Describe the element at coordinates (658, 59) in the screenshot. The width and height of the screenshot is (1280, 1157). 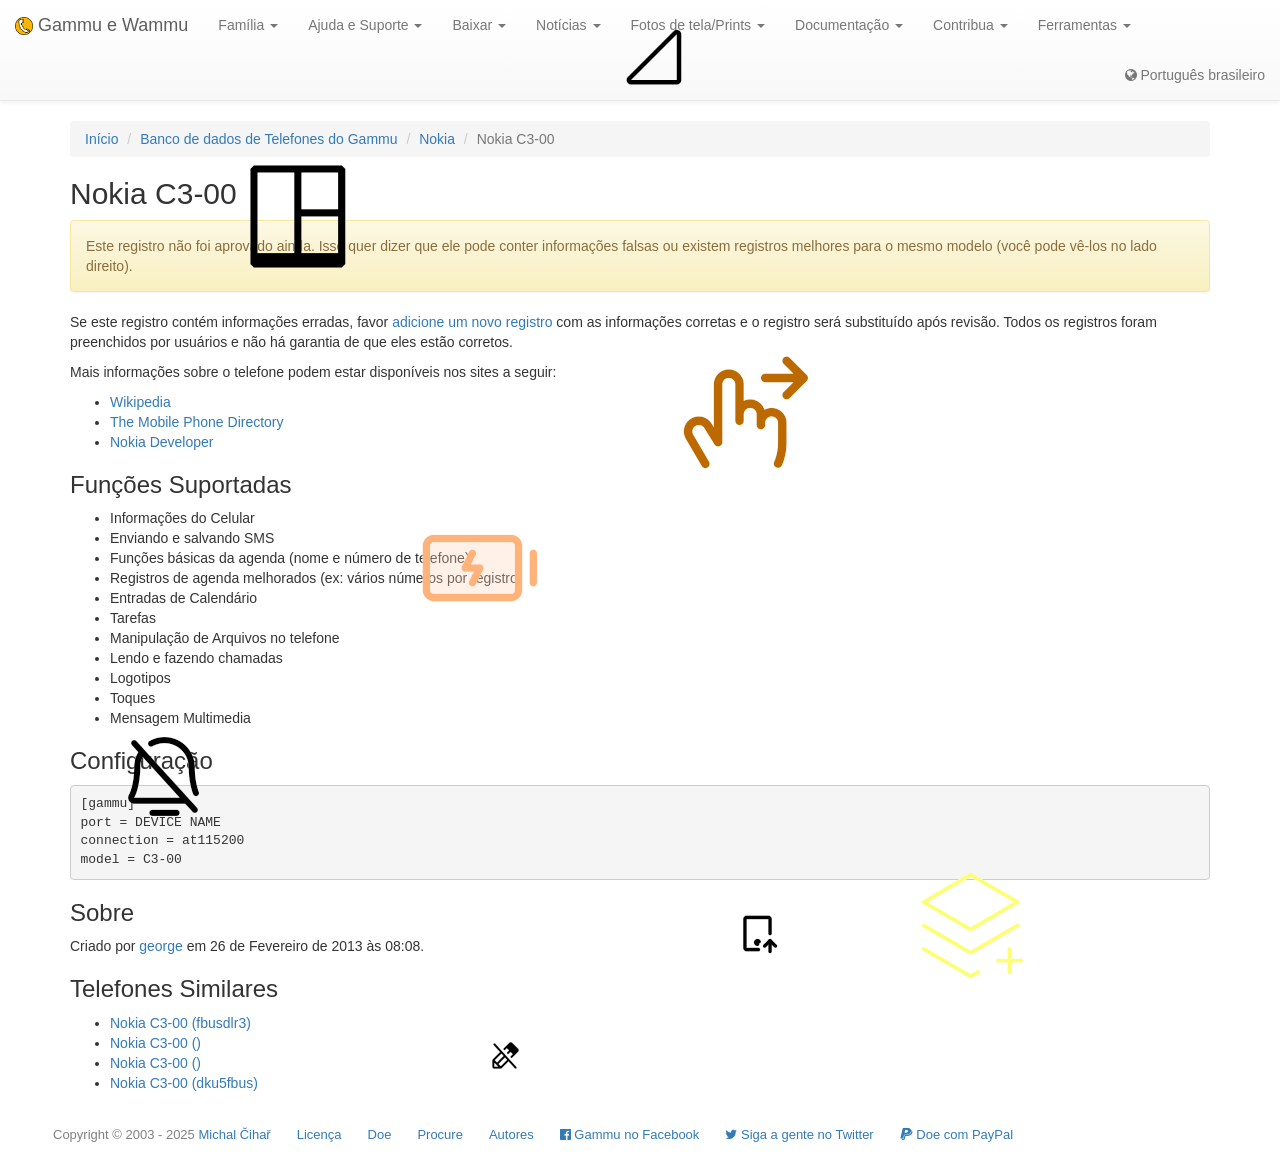
I see `indicates no cellular signal available` at that location.